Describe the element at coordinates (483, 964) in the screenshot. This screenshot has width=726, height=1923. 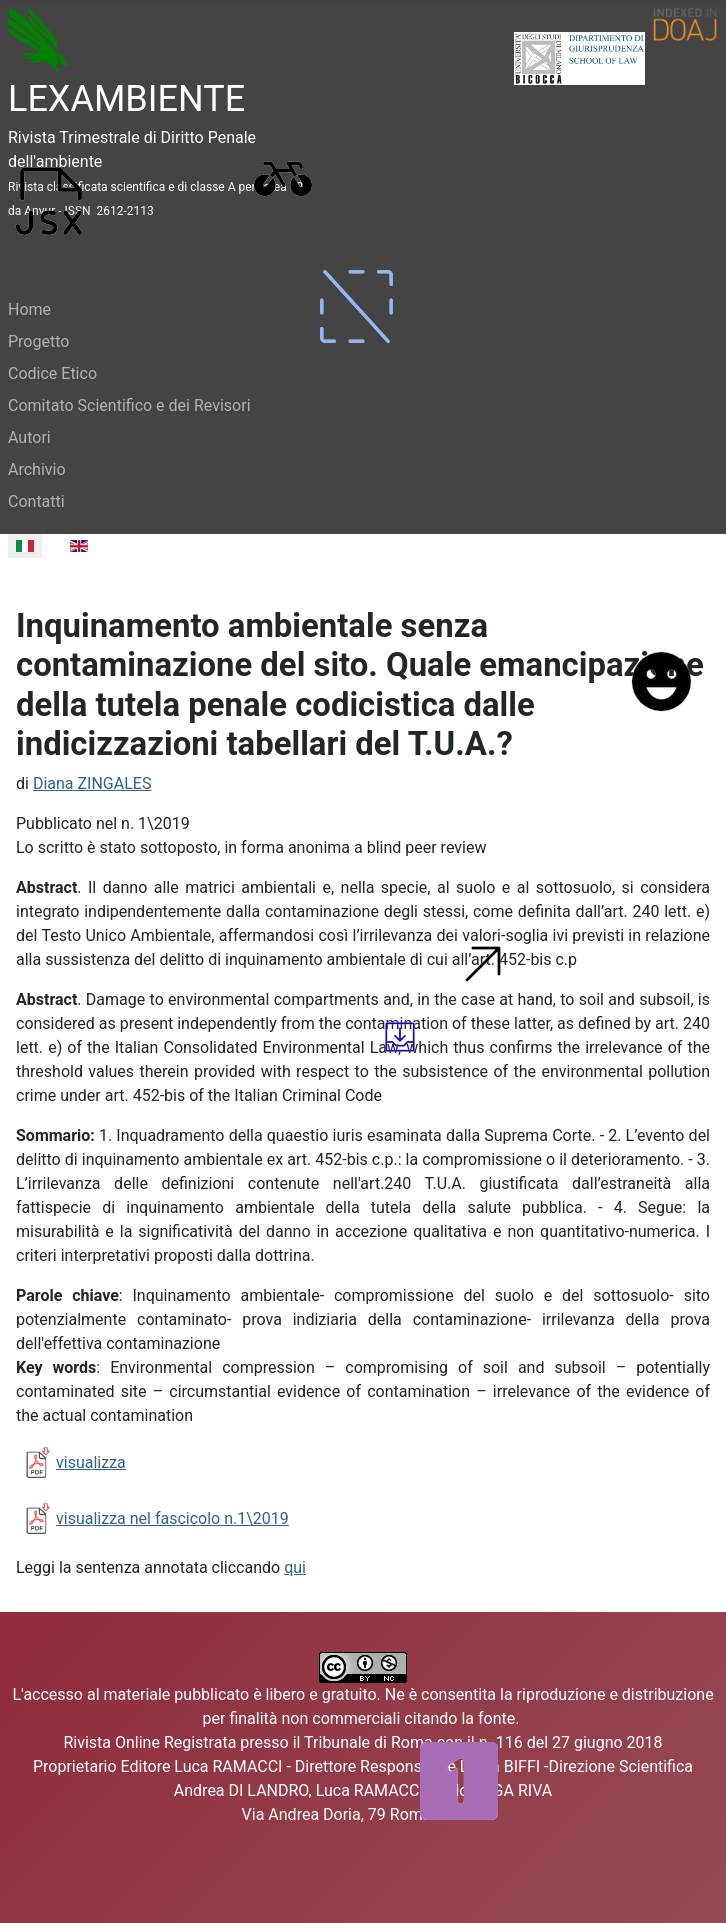
I see `open link in new tab or window` at that location.